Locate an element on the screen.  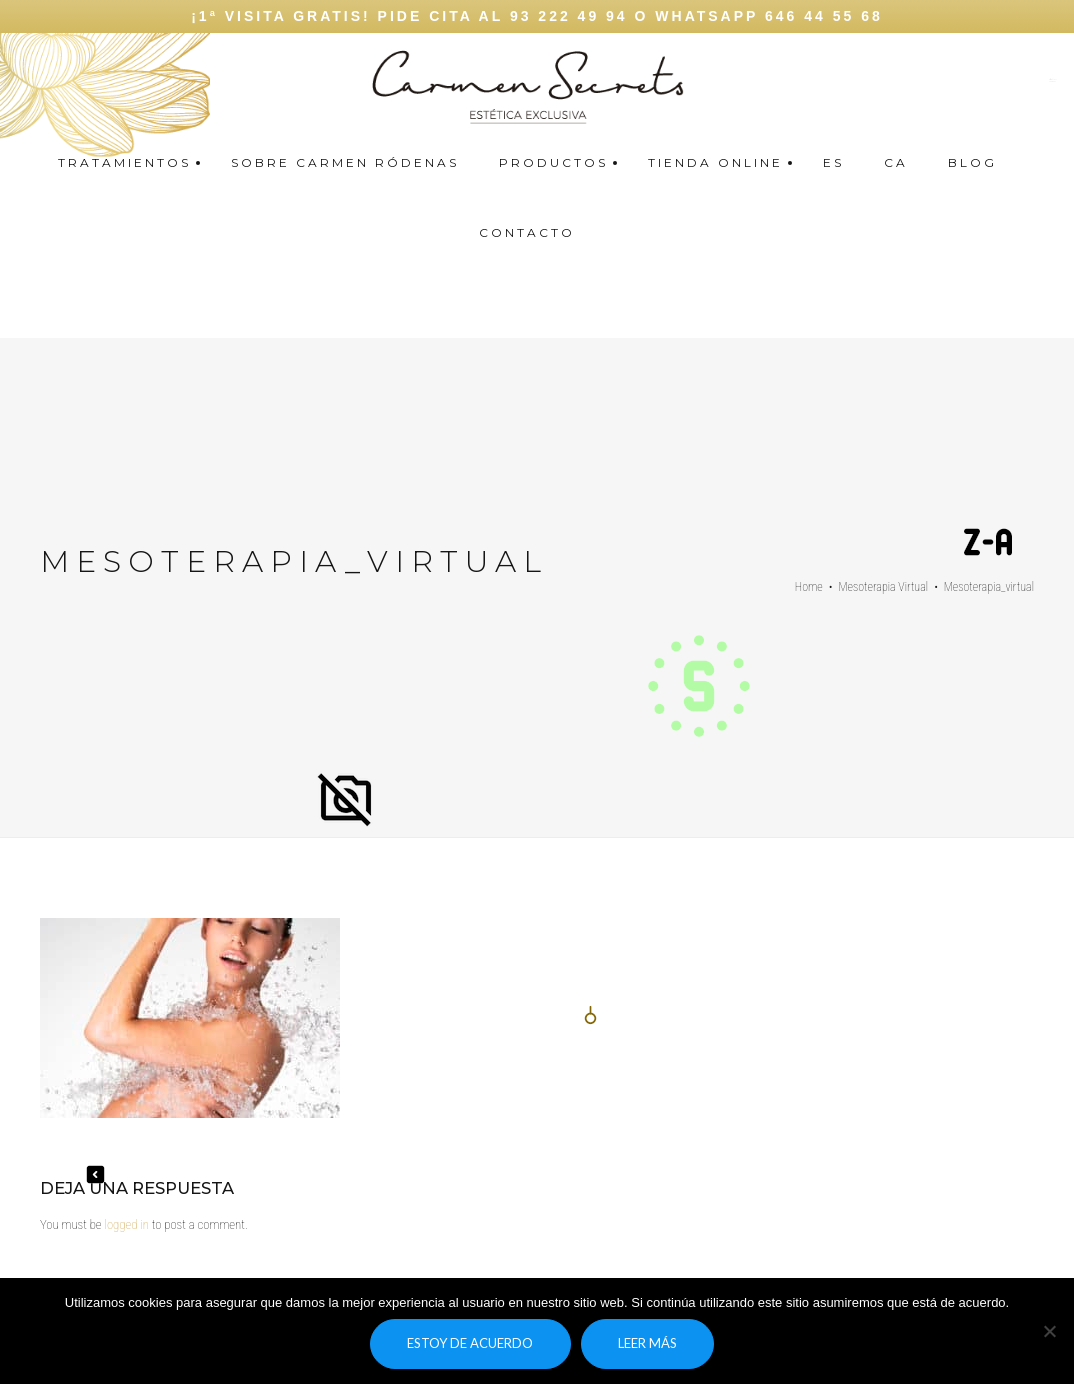
navigate back to the previous screen is located at coordinates (95, 1174).